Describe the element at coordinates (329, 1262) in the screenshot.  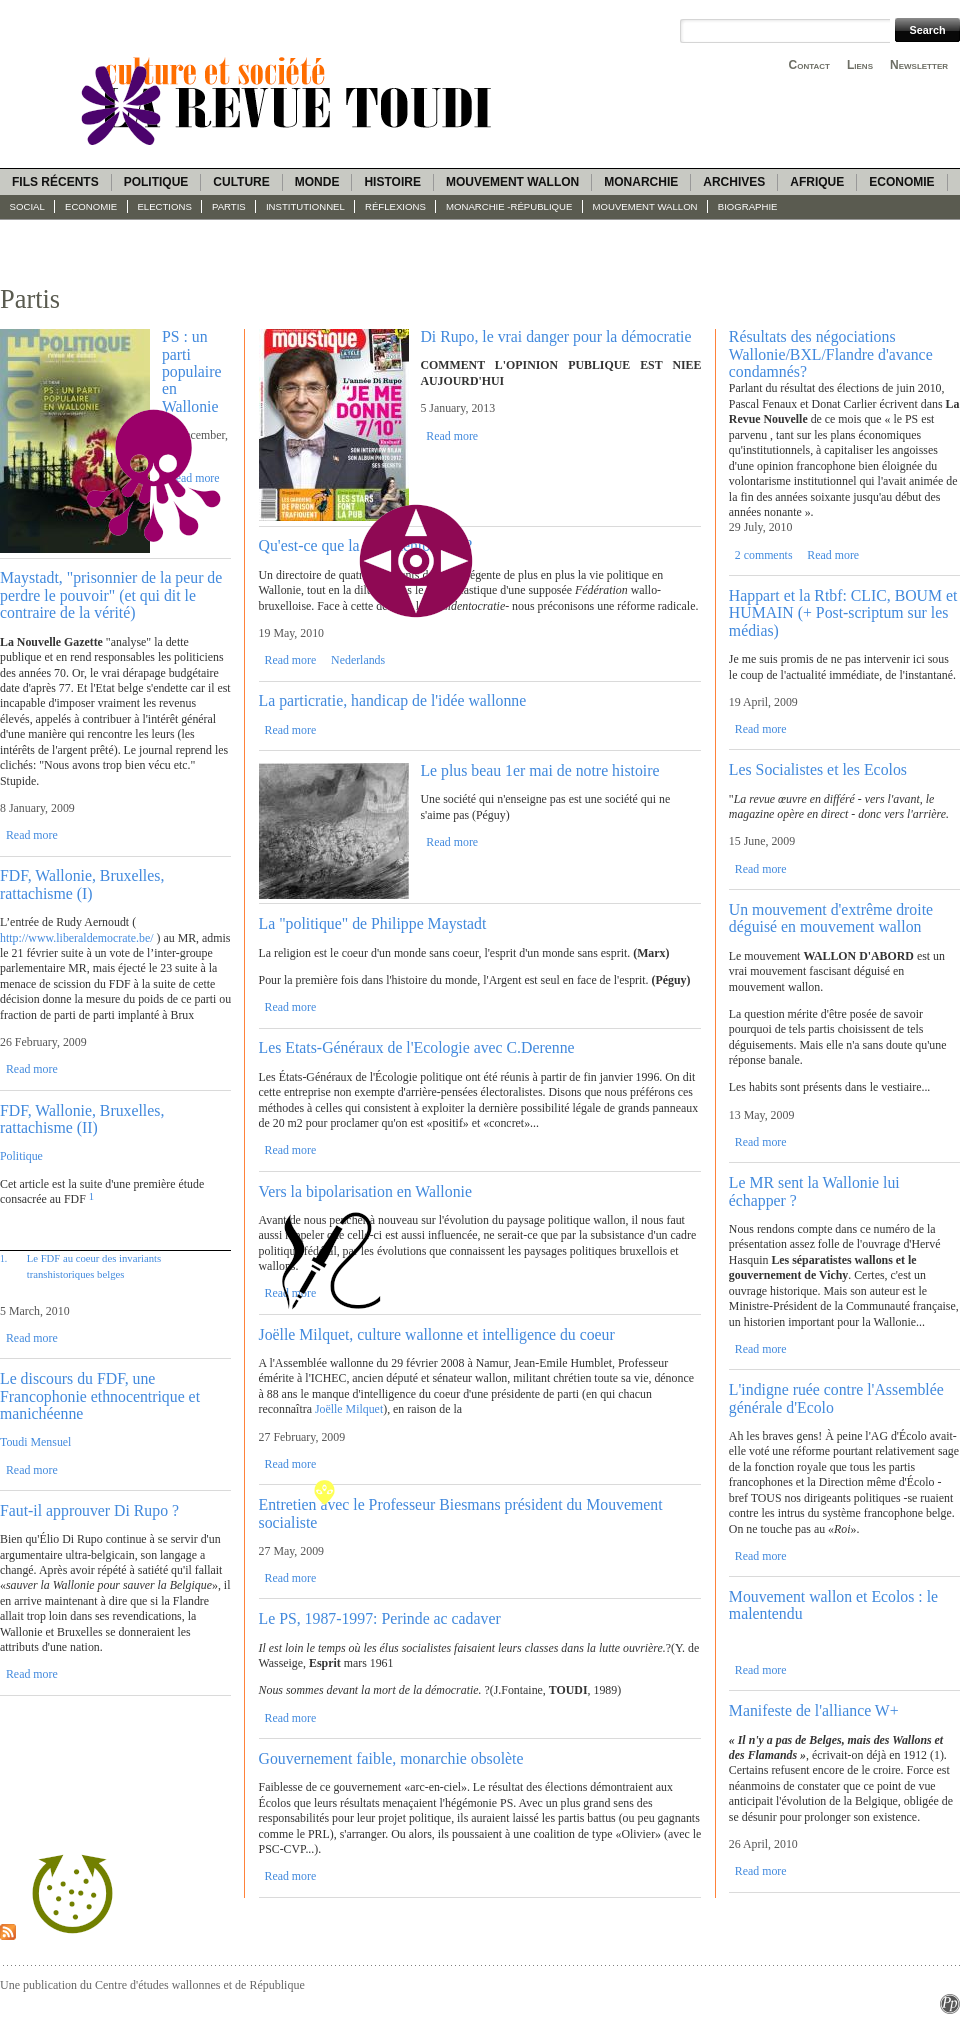
I see `access soldering or electronics tools` at that location.